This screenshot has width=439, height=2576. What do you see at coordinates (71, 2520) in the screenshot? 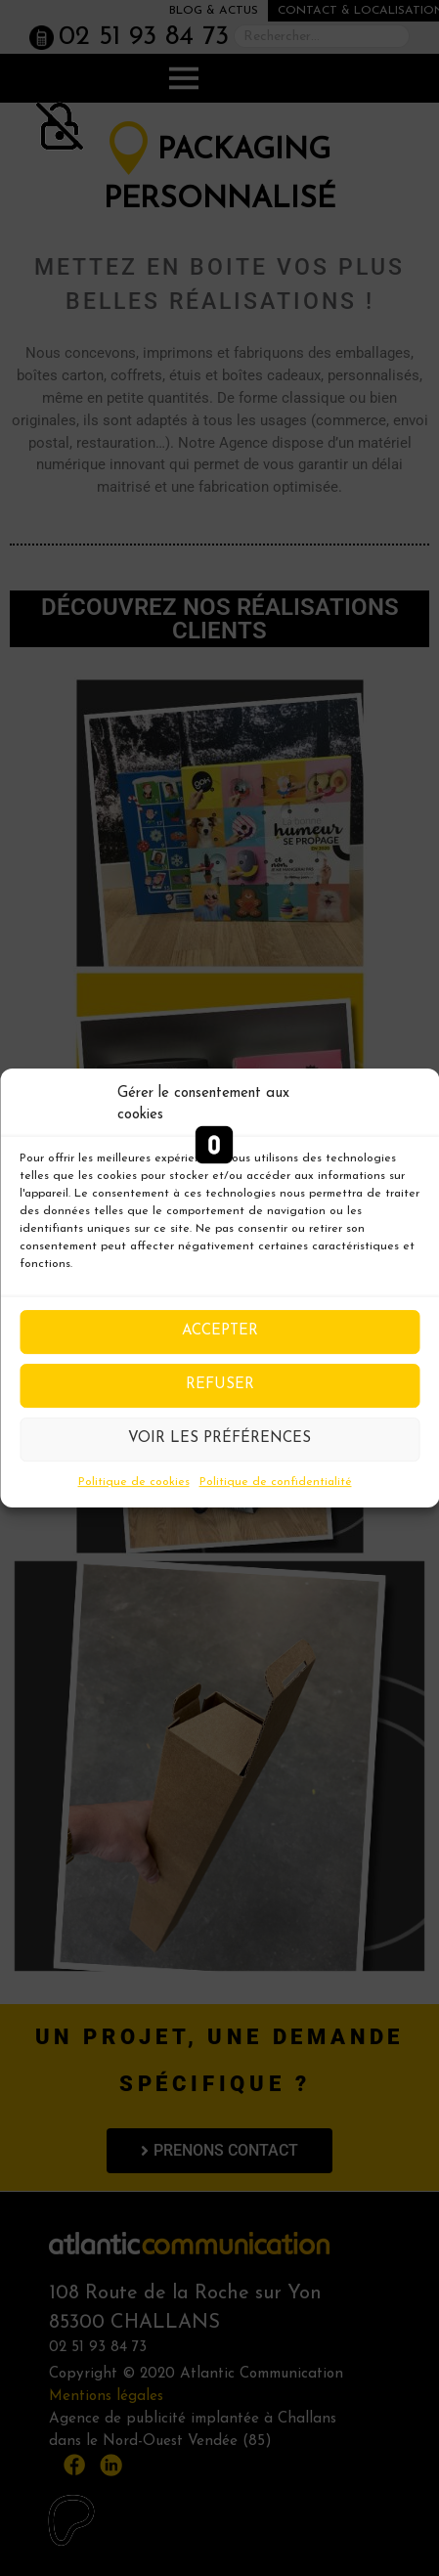
I see `visit patreon page` at bounding box center [71, 2520].